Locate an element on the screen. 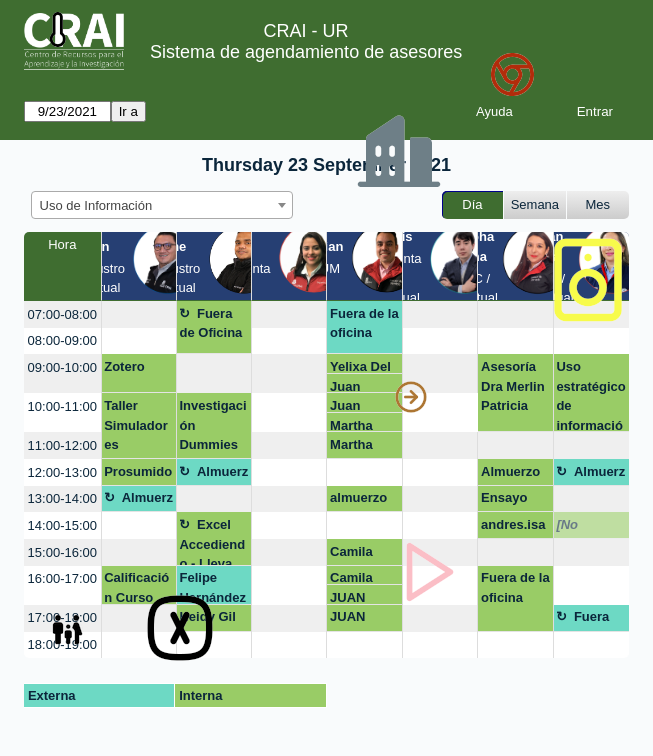 The height and width of the screenshot is (756, 653). view current temperature is located at coordinates (58, 29).